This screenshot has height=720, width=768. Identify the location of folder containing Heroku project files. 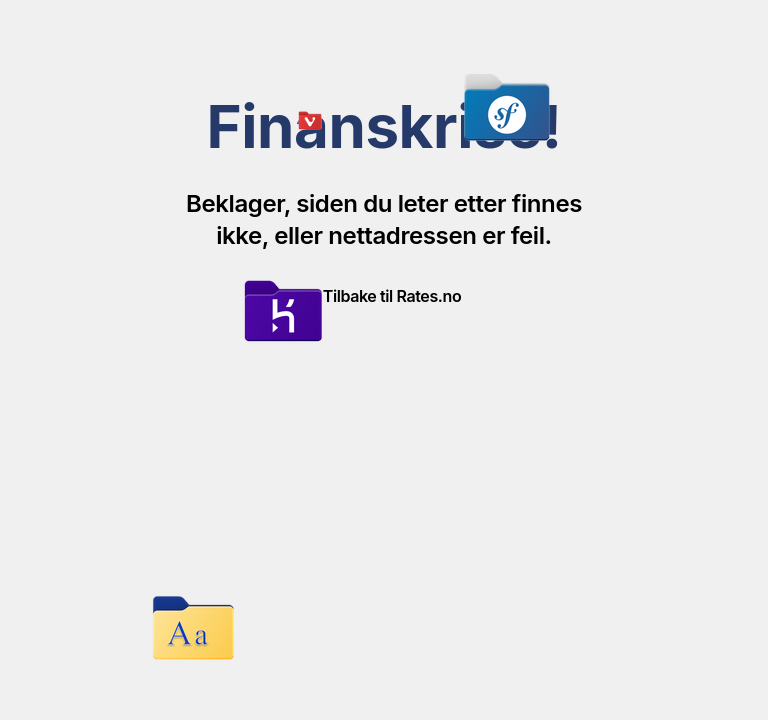
(283, 313).